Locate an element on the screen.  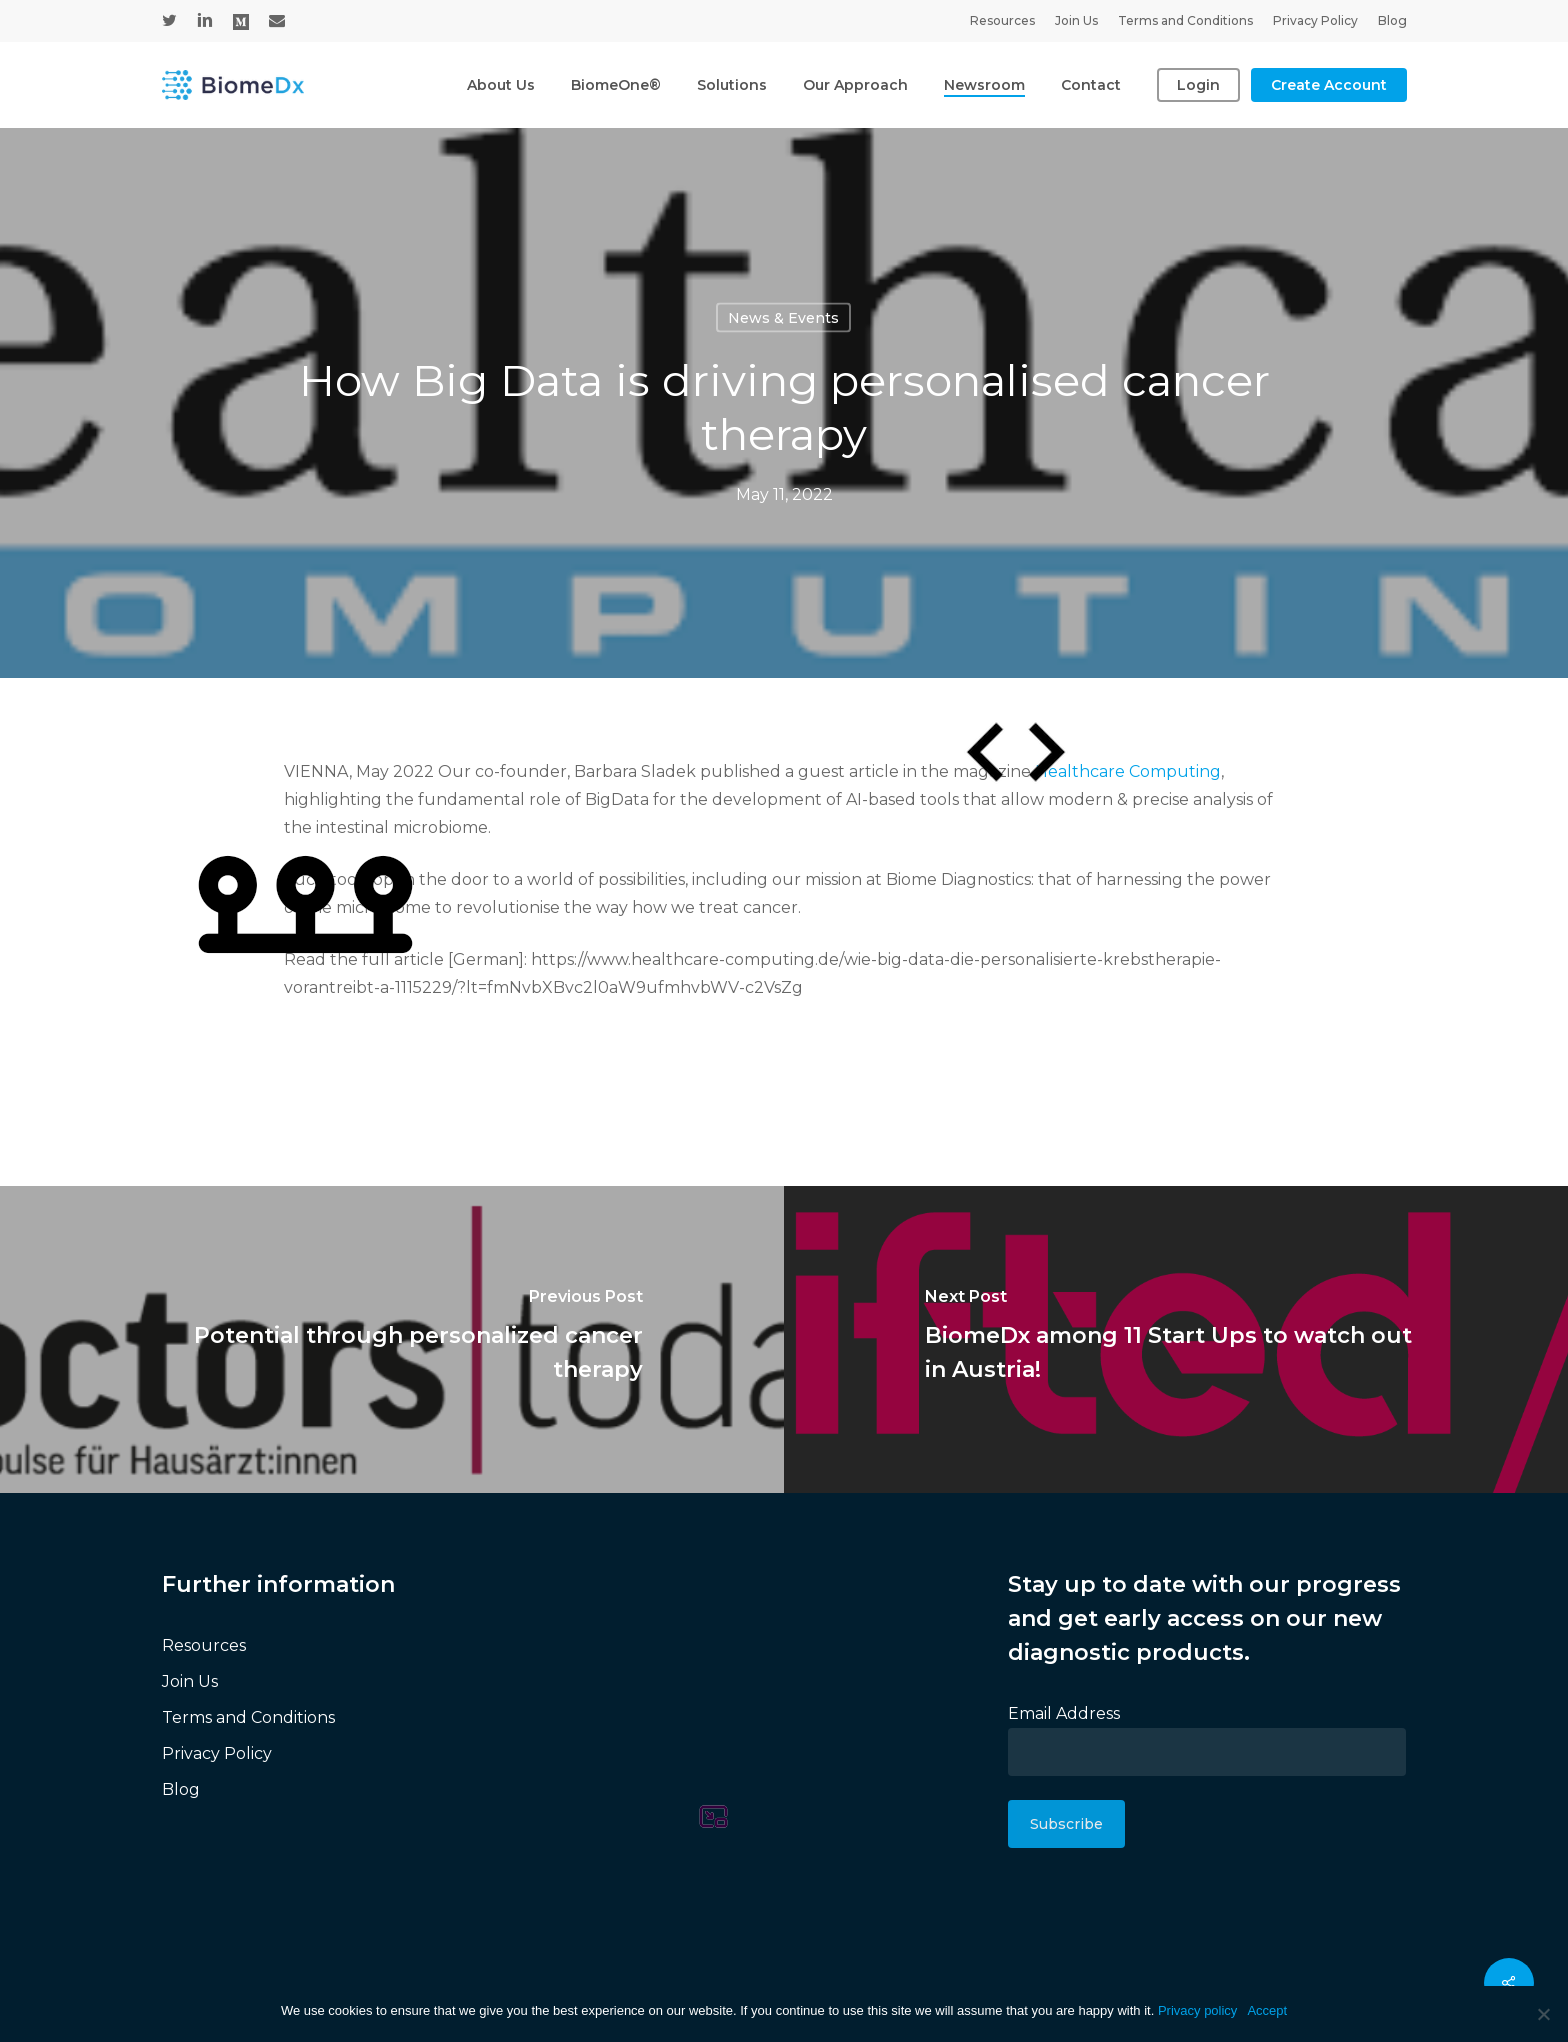
view or edit source code is located at coordinates (1016, 752).